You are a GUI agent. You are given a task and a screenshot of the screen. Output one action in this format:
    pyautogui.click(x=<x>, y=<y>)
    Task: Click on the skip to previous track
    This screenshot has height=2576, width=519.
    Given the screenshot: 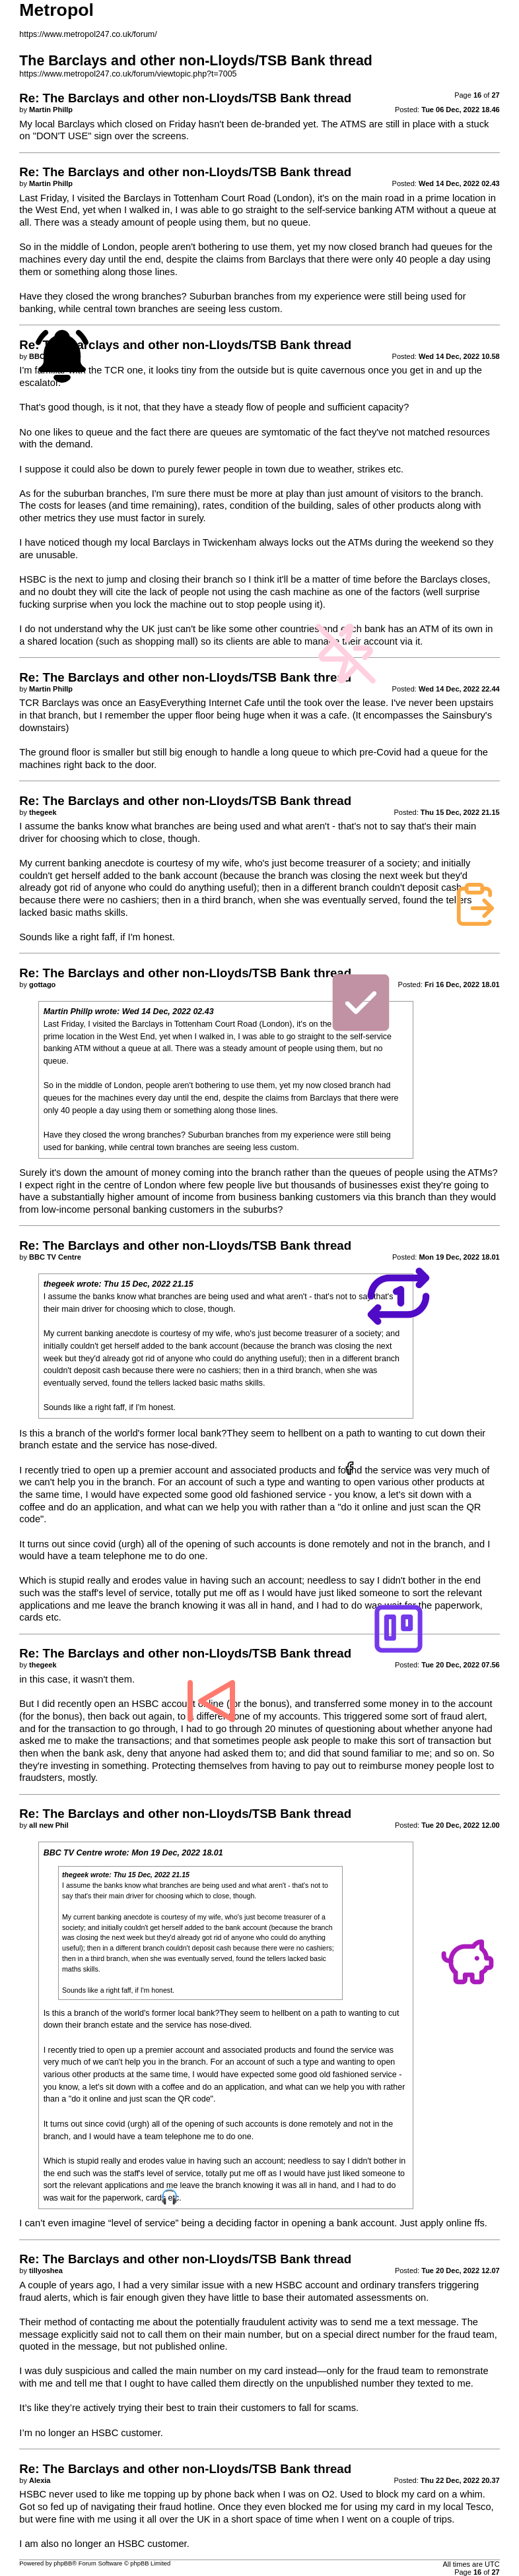 What is the action you would take?
    pyautogui.click(x=211, y=1701)
    